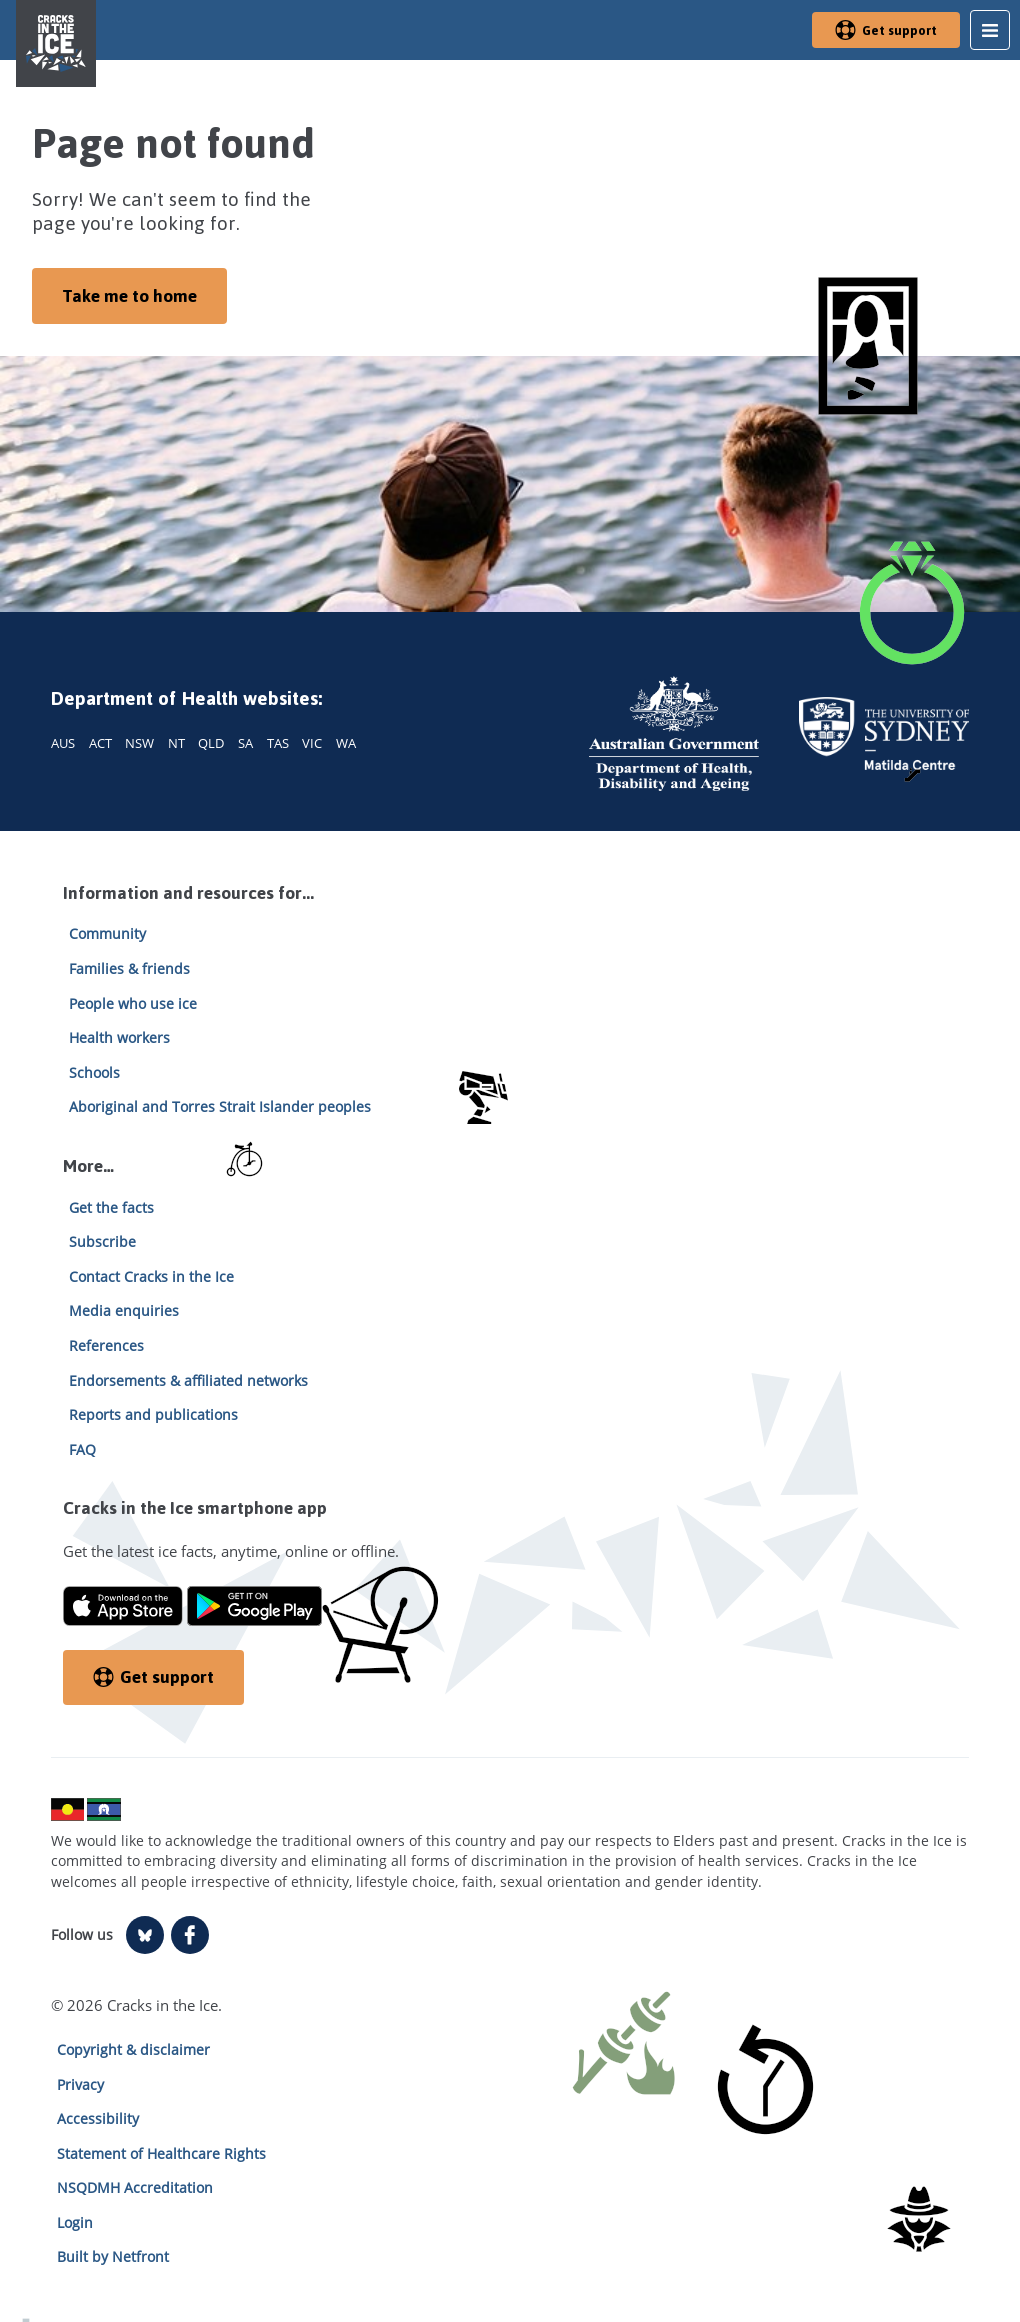 The height and width of the screenshot is (2322, 1020). What do you see at coordinates (912, 603) in the screenshot?
I see `view jewelry or accessories collection` at bounding box center [912, 603].